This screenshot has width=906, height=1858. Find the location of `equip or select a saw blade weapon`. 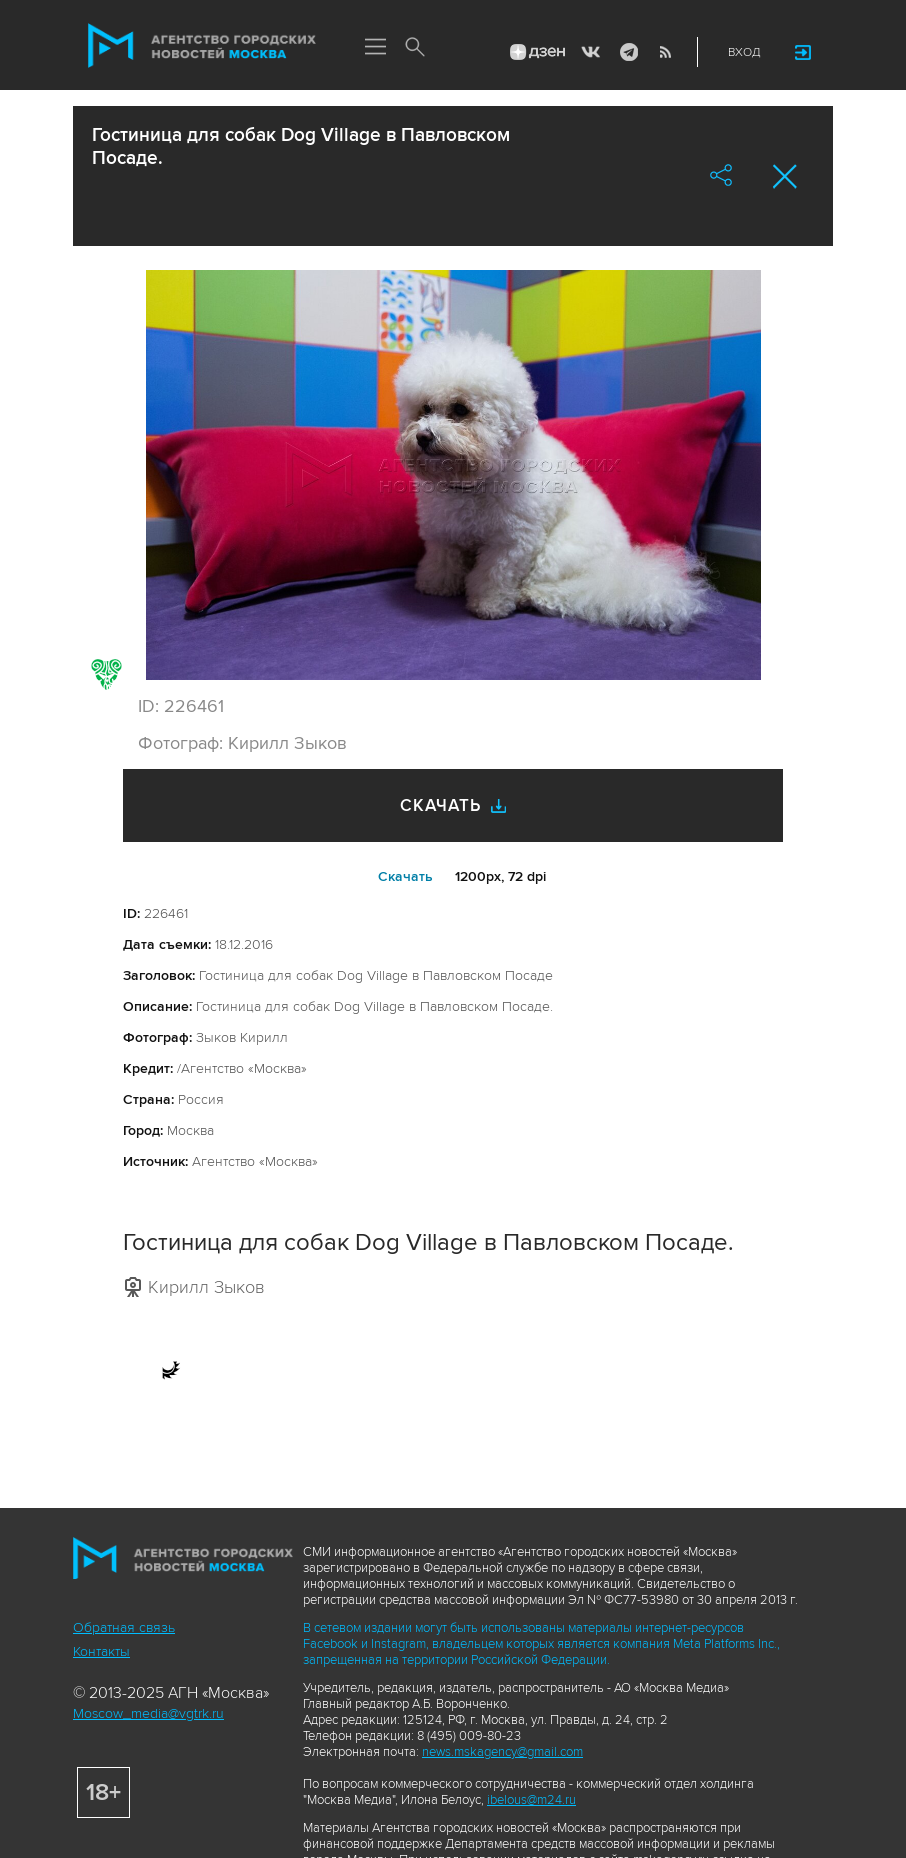

equip or select a saw blade weapon is located at coordinates (171, 1370).